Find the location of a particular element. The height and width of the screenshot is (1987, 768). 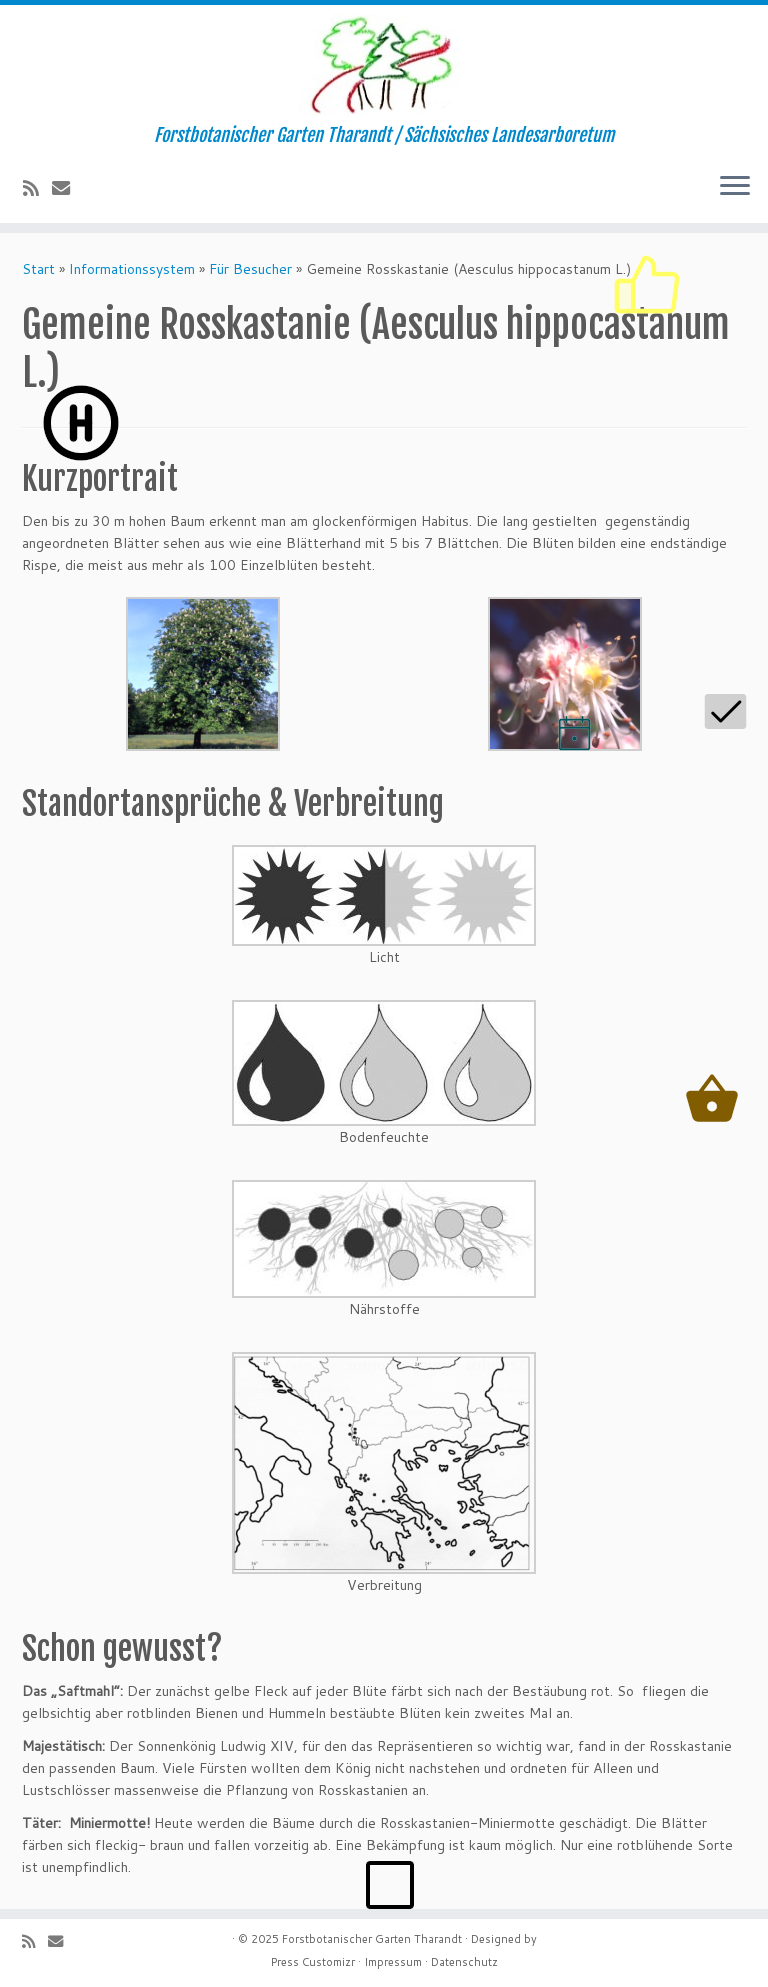

like or approve content is located at coordinates (647, 288).